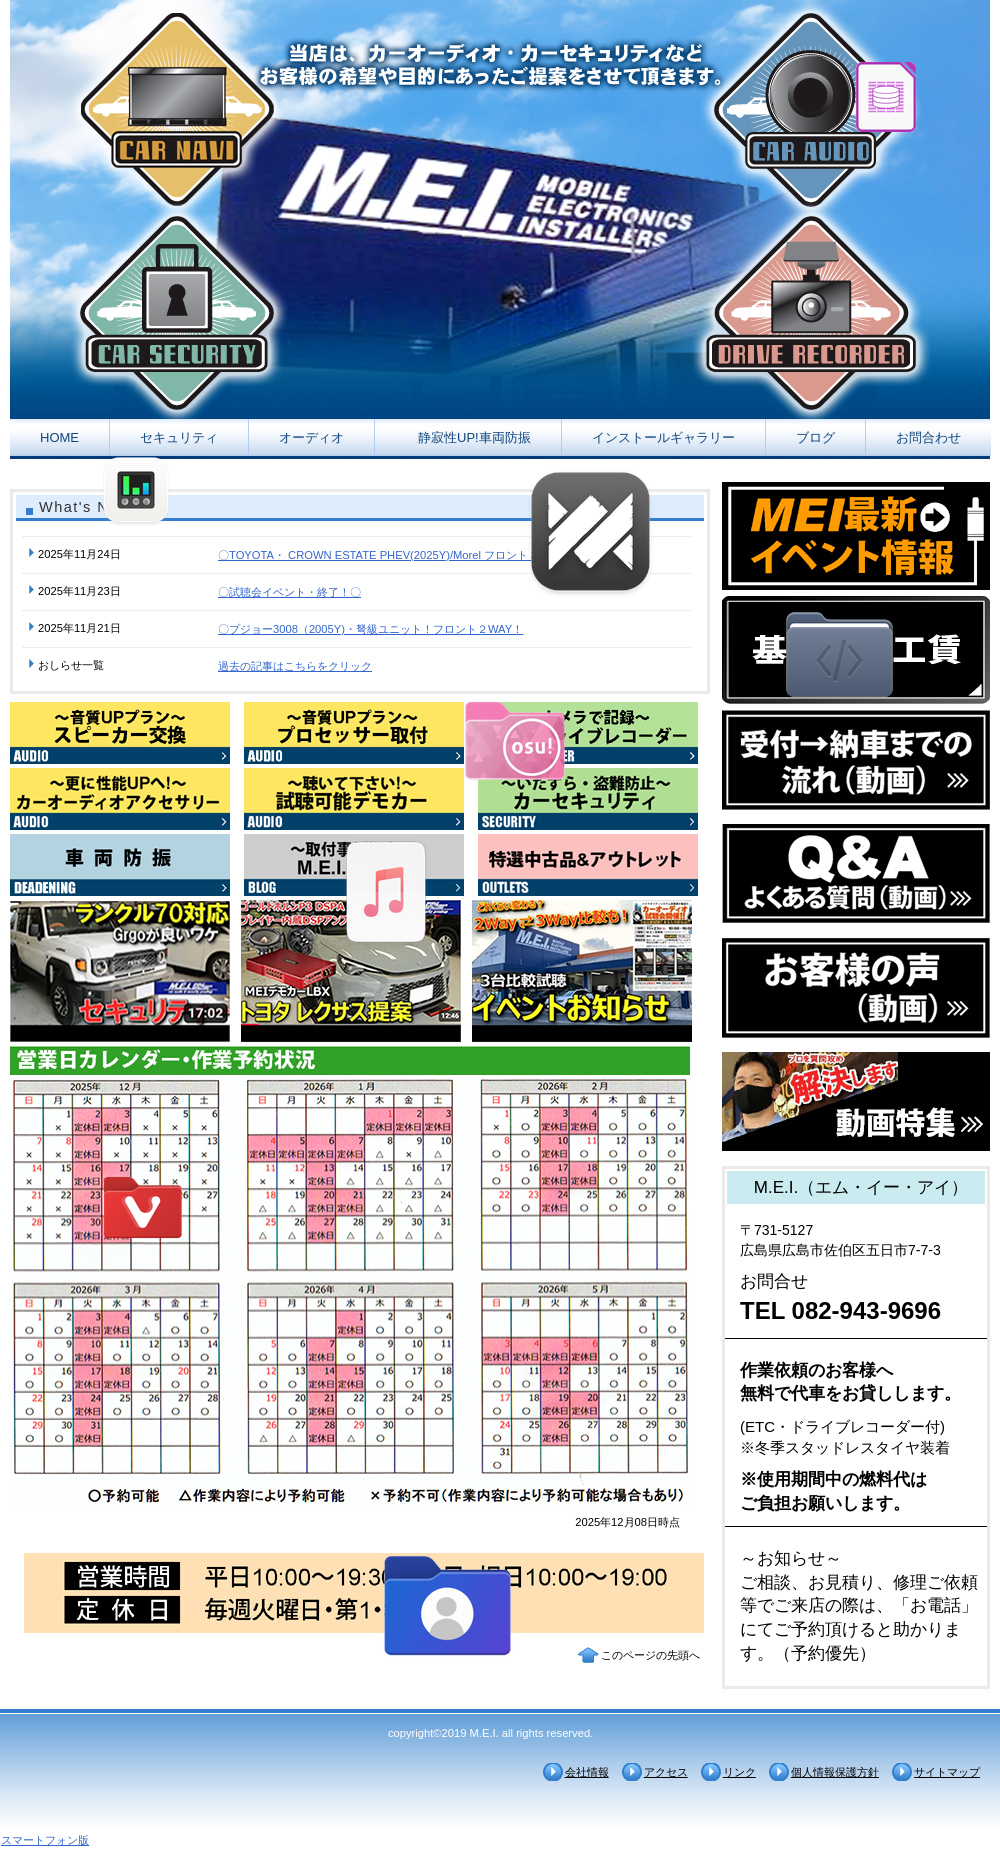  I want to click on an audio file type indicator, so click(386, 892).